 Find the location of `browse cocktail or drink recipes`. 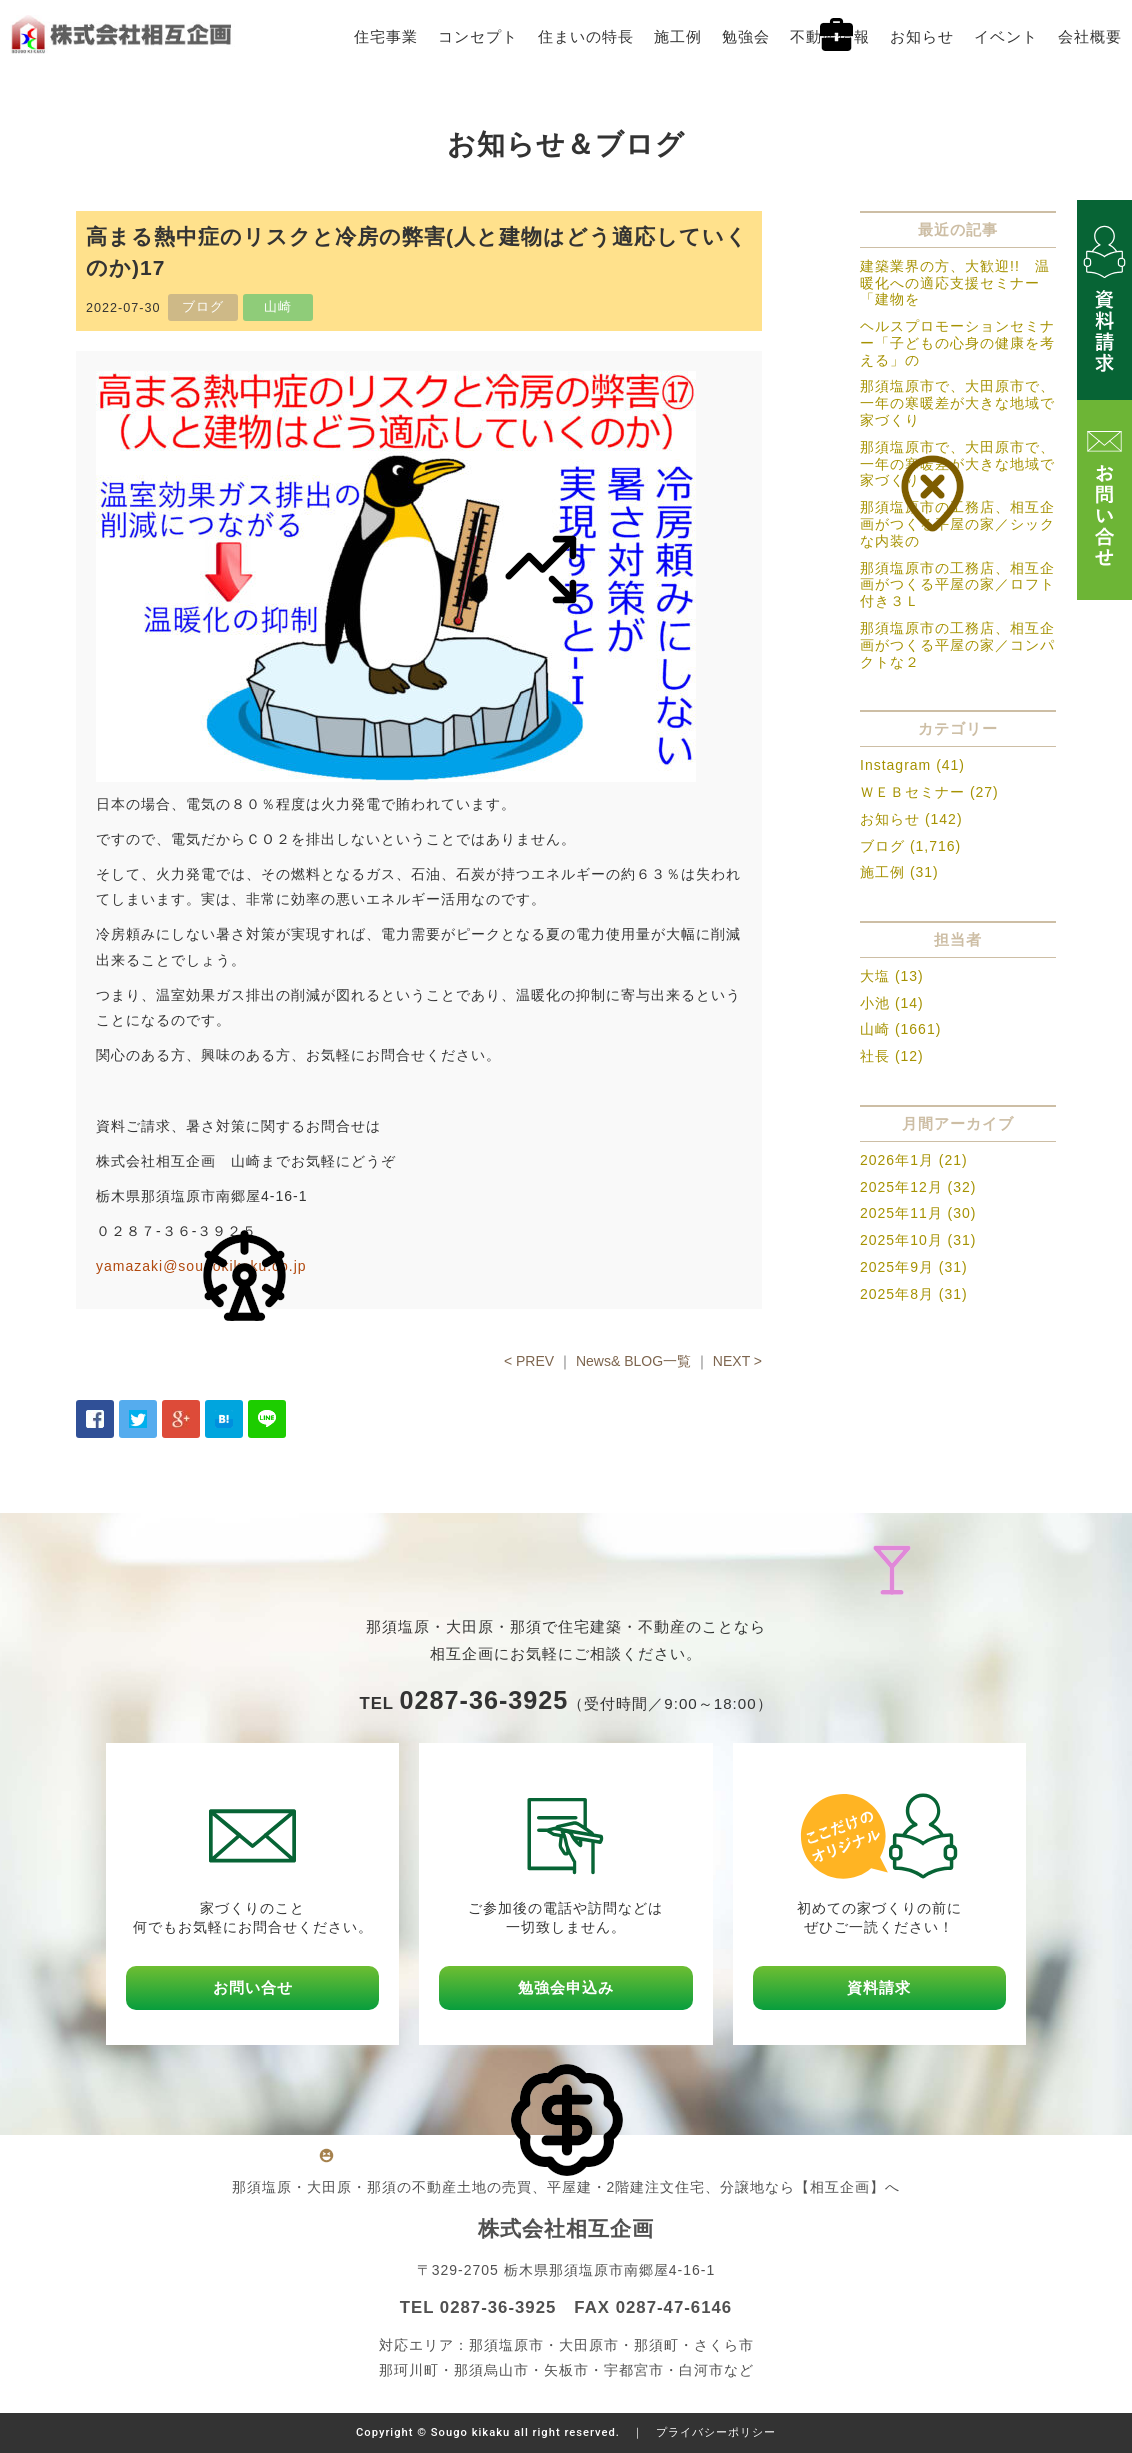

browse cocktail or drink recipes is located at coordinates (892, 1569).